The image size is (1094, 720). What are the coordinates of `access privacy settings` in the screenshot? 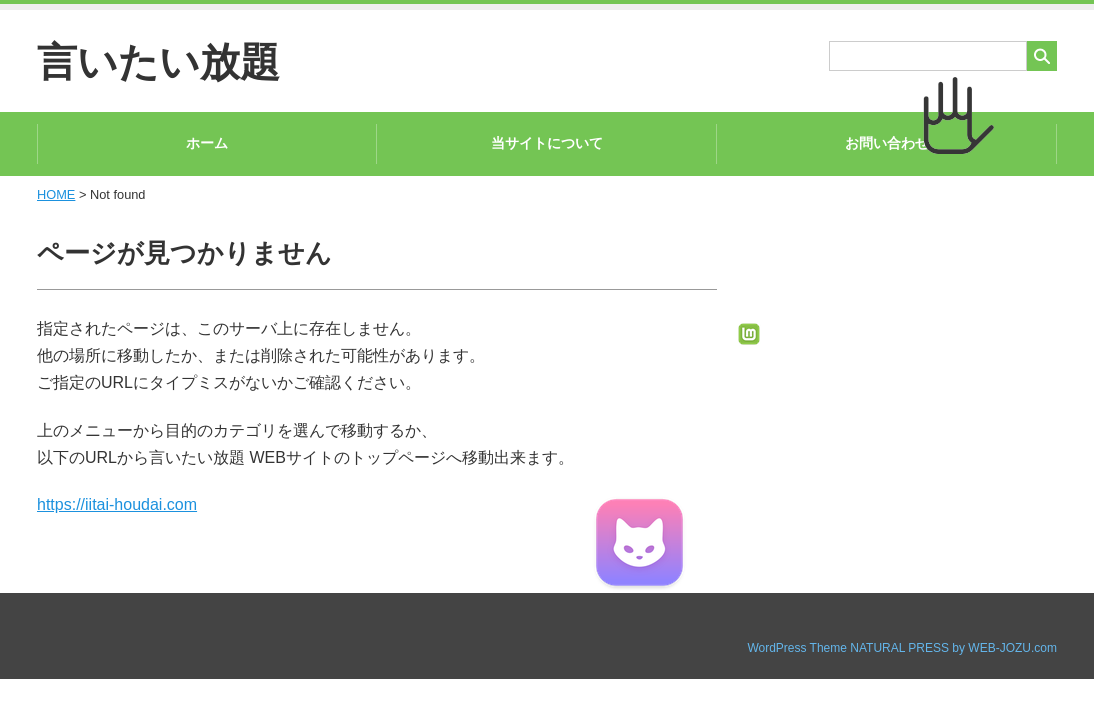 It's located at (957, 115).